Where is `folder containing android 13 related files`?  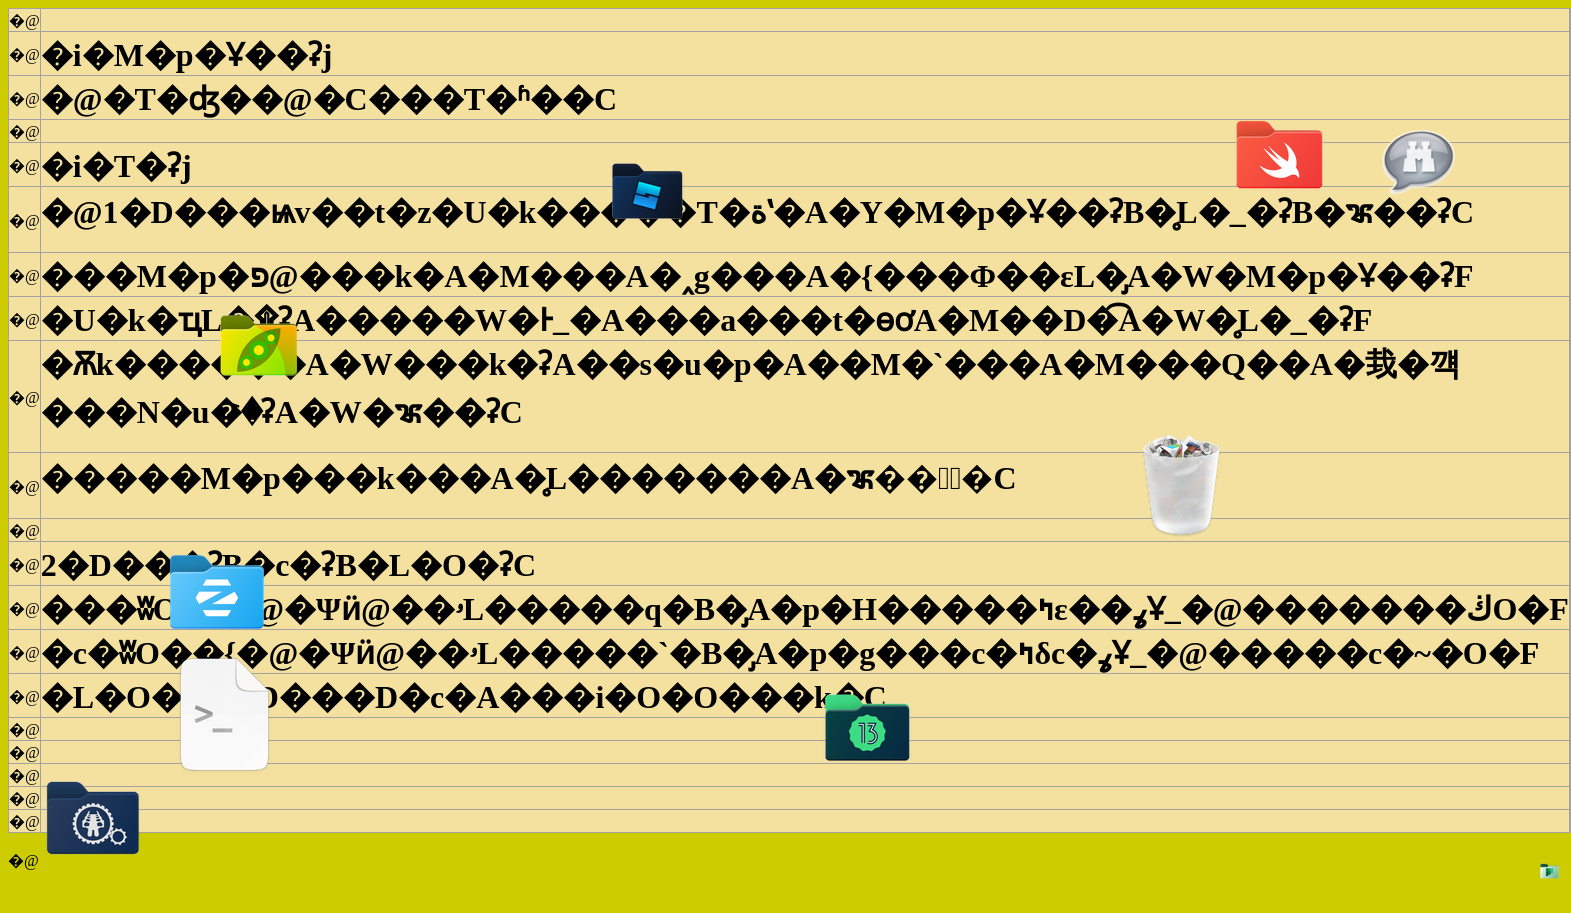 folder containing android 13 related files is located at coordinates (867, 730).